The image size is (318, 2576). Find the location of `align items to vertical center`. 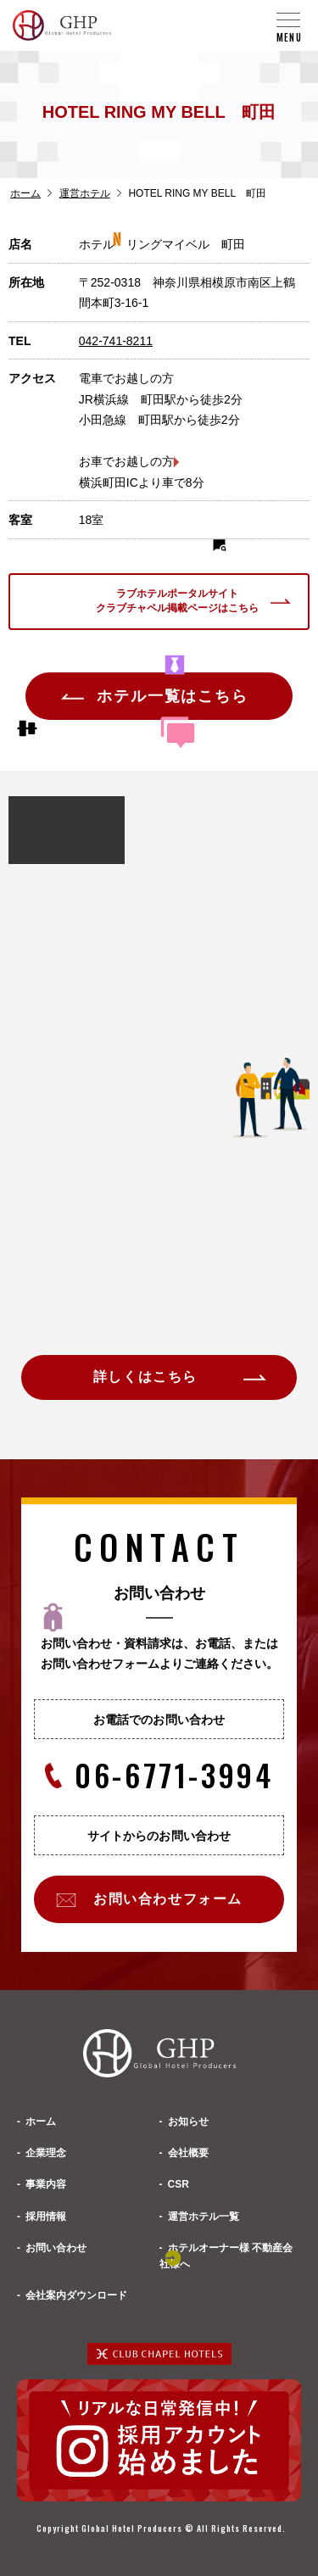

align items to vertical center is located at coordinates (27, 728).